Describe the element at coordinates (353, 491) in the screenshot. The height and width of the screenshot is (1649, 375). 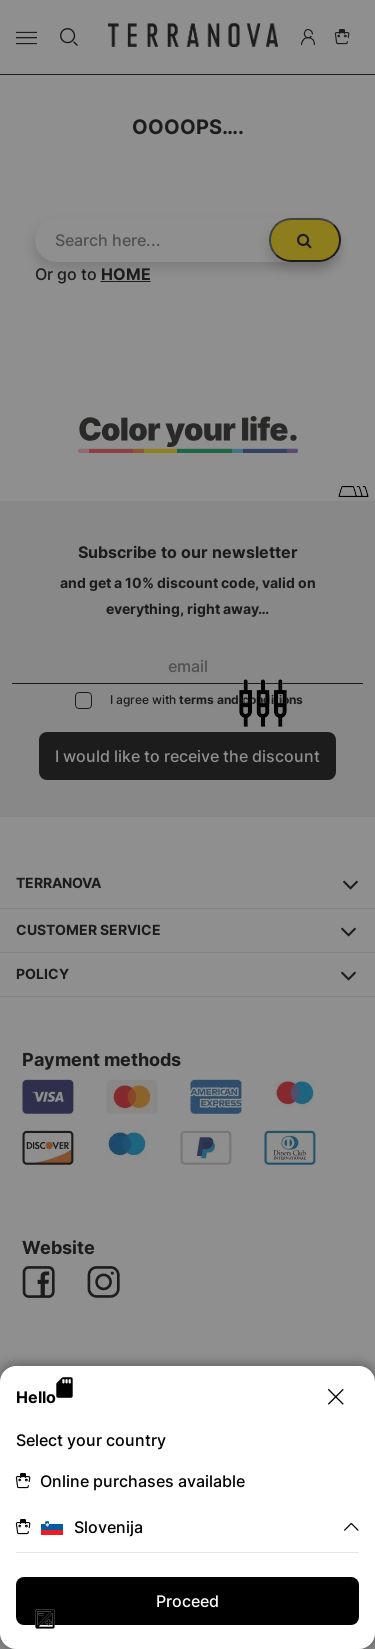
I see `switch between open tabs` at that location.